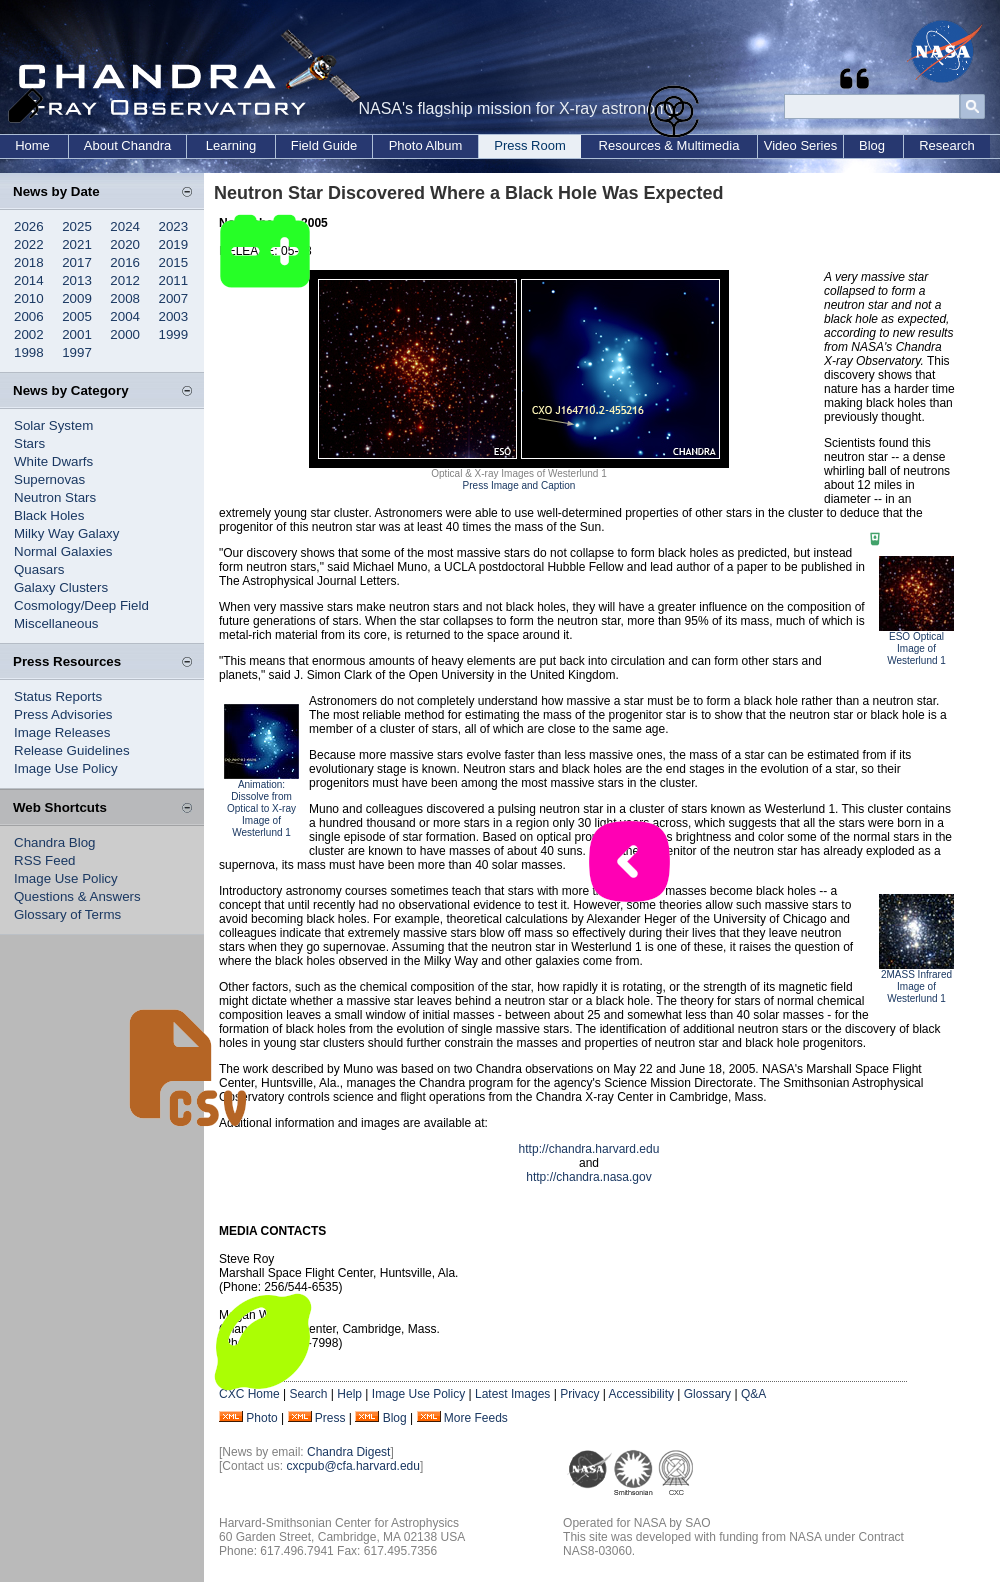  Describe the element at coordinates (629, 861) in the screenshot. I see `go back to the previous screen` at that location.